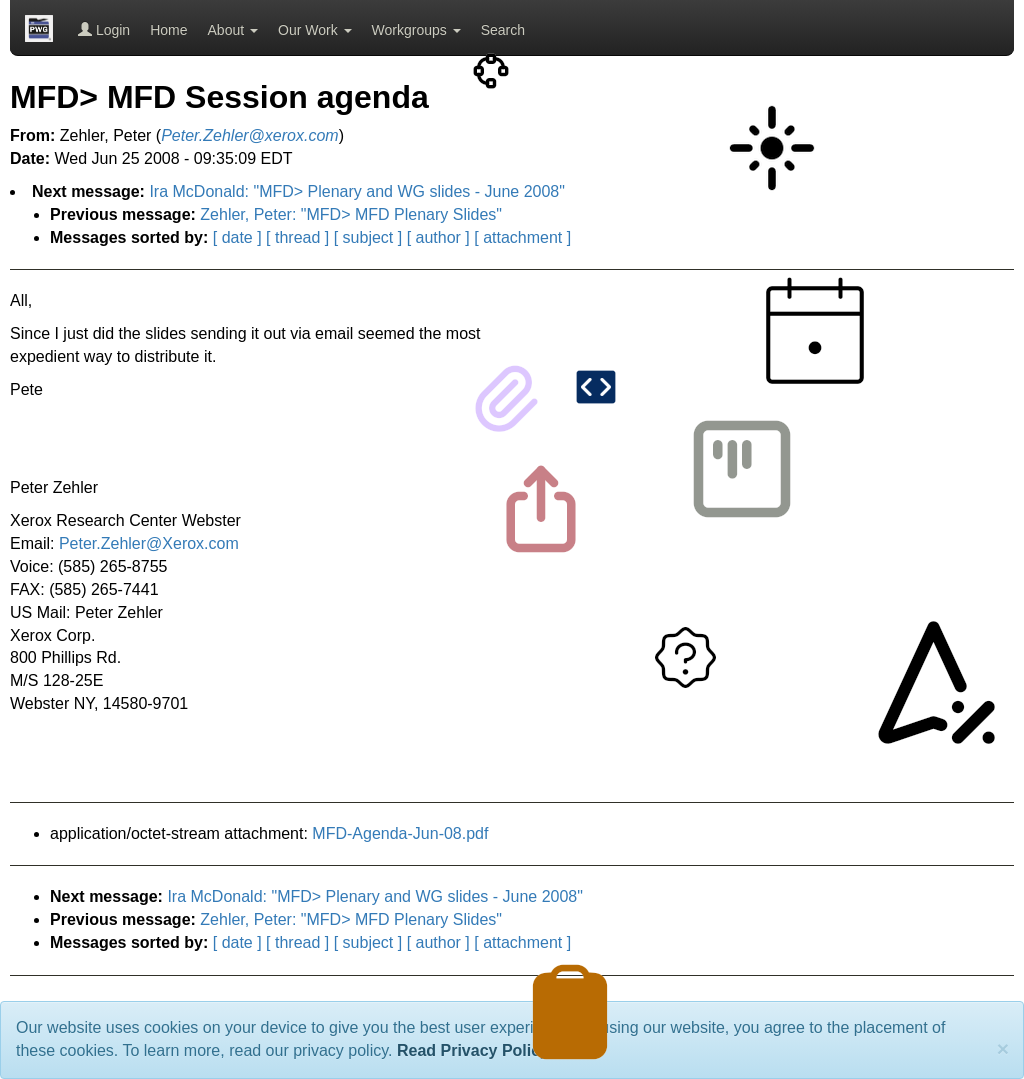  Describe the element at coordinates (505, 398) in the screenshot. I see `attach a file to your message` at that location.